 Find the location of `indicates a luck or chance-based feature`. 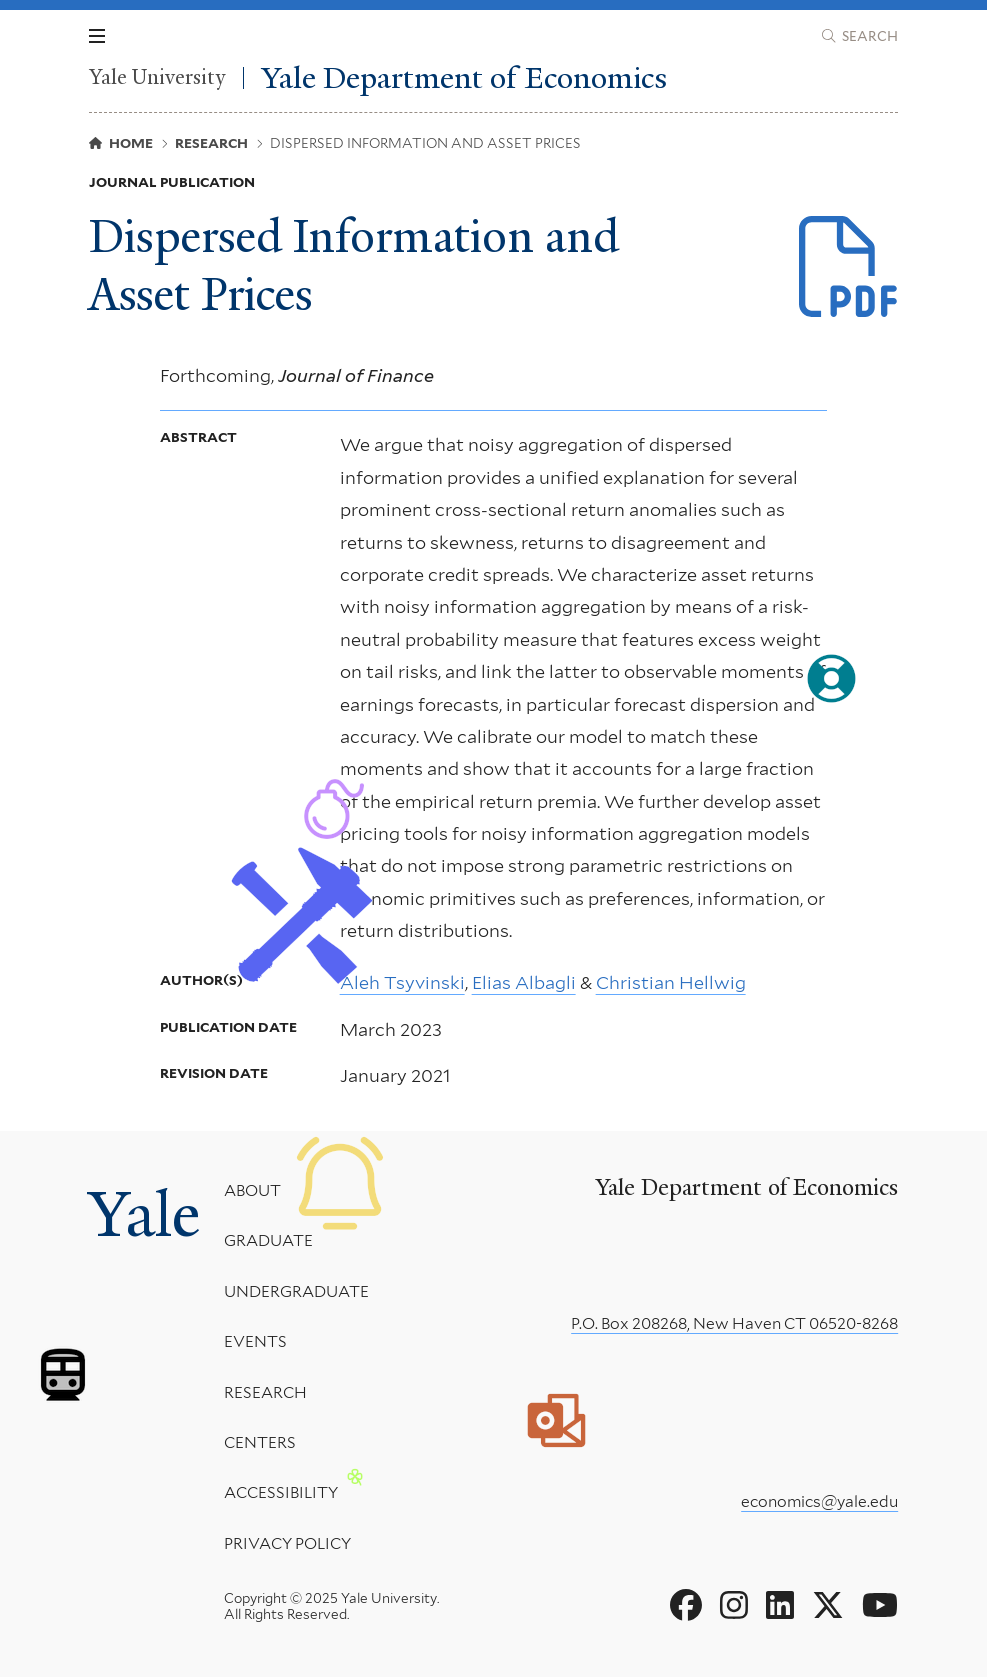

indicates a luck or chance-based feature is located at coordinates (355, 1477).